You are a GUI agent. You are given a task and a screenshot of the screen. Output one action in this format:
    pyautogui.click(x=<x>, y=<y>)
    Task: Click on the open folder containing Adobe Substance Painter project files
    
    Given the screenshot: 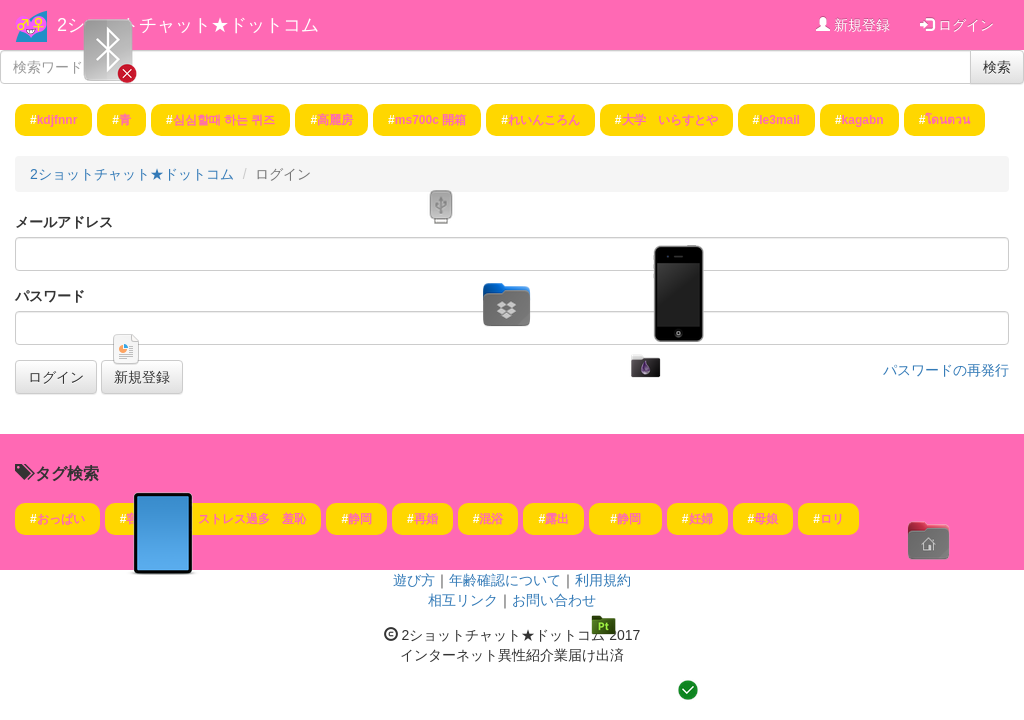 What is the action you would take?
    pyautogui.click(x=603, y=625)
    